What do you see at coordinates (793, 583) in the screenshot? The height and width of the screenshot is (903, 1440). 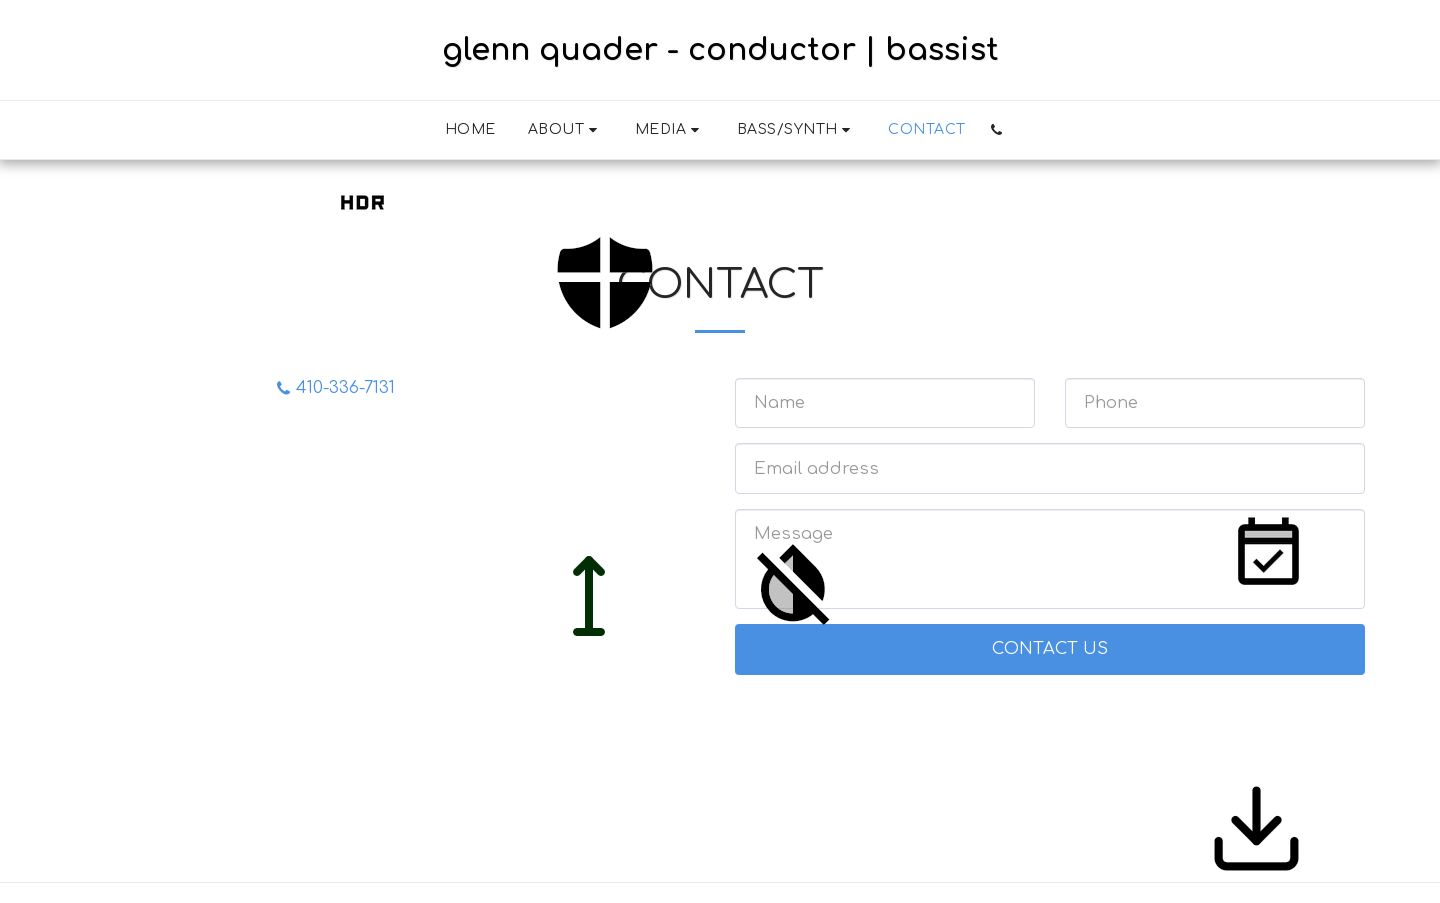 I see `disable color inversion mode` at bounding box center [793, 583].